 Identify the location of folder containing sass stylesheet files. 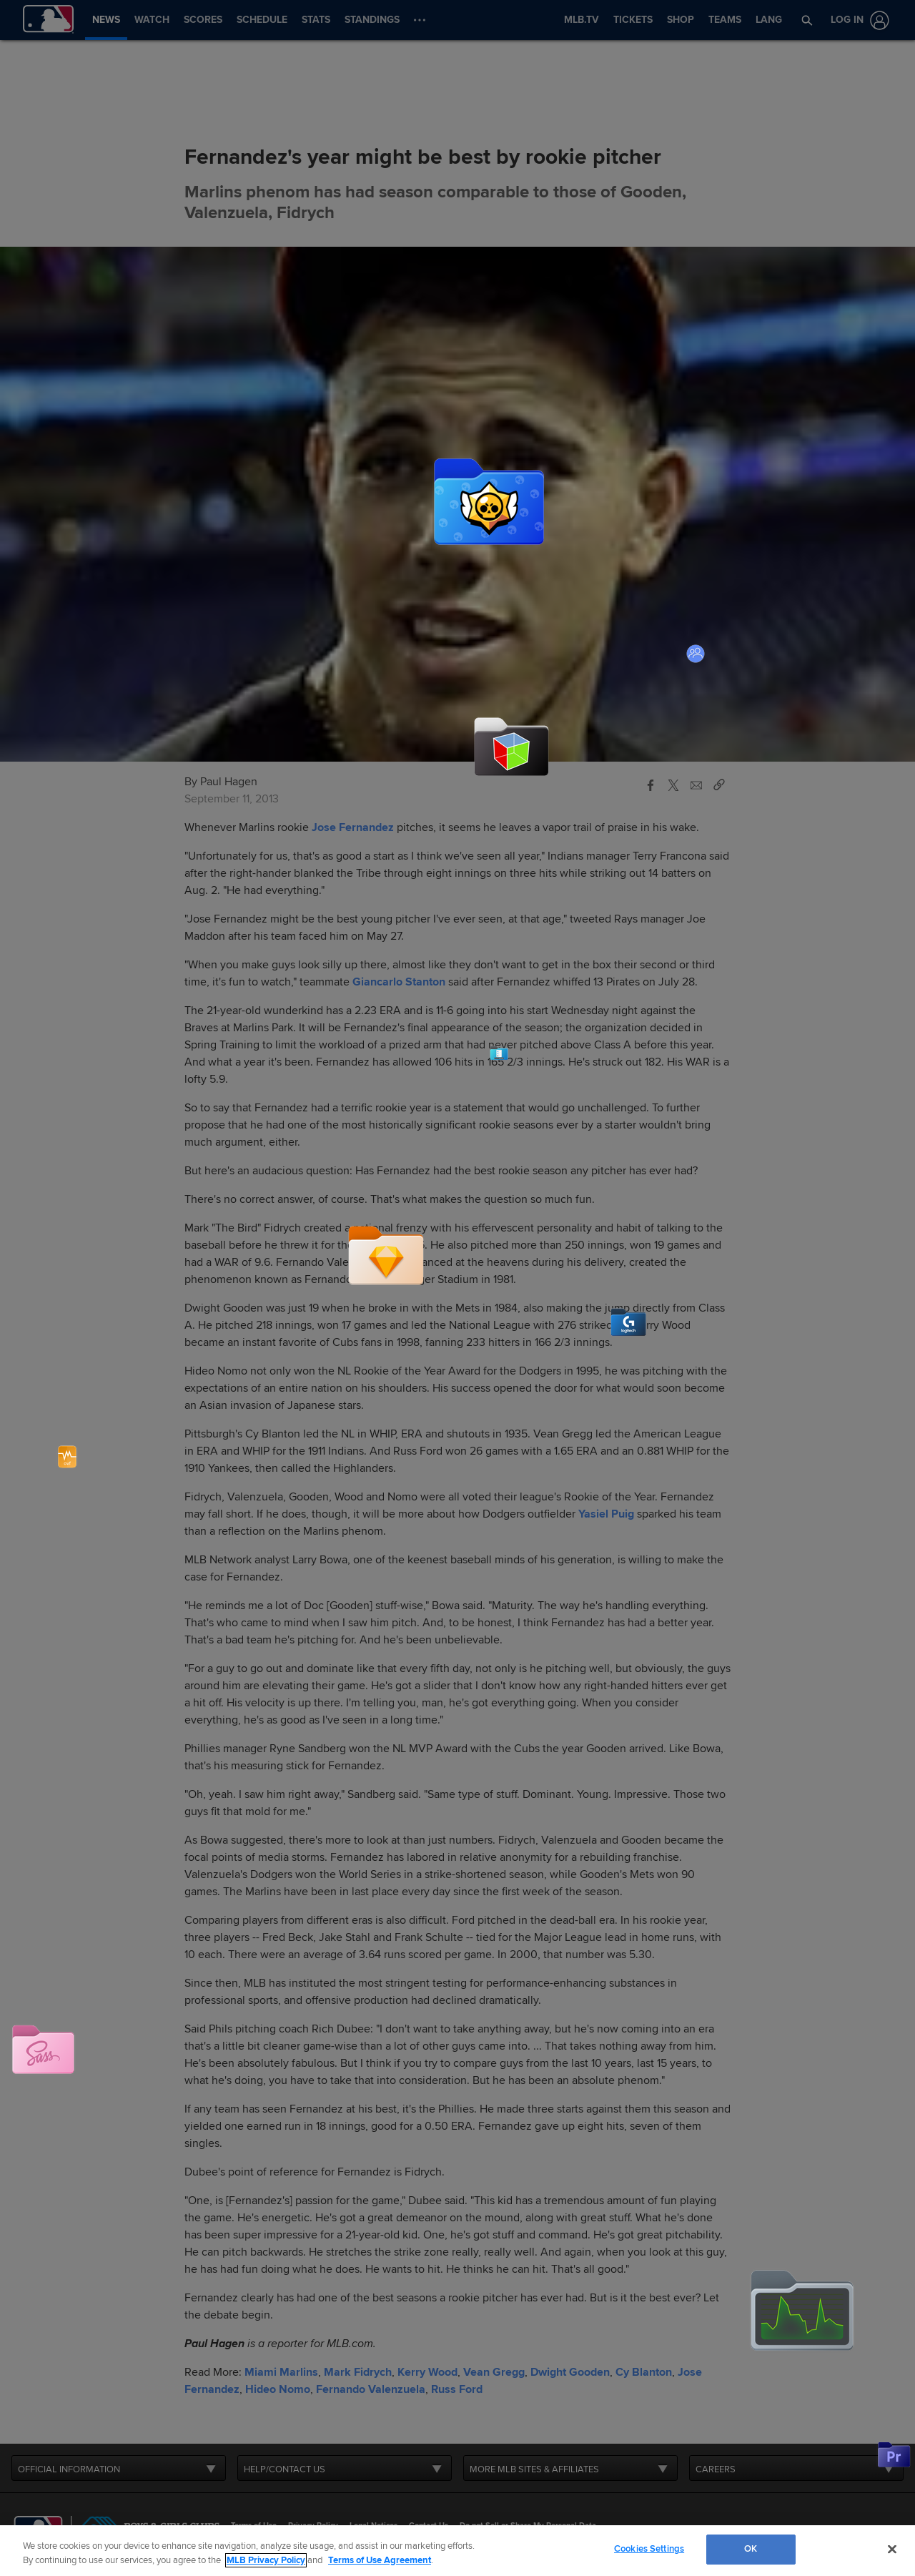
(43, 2051).